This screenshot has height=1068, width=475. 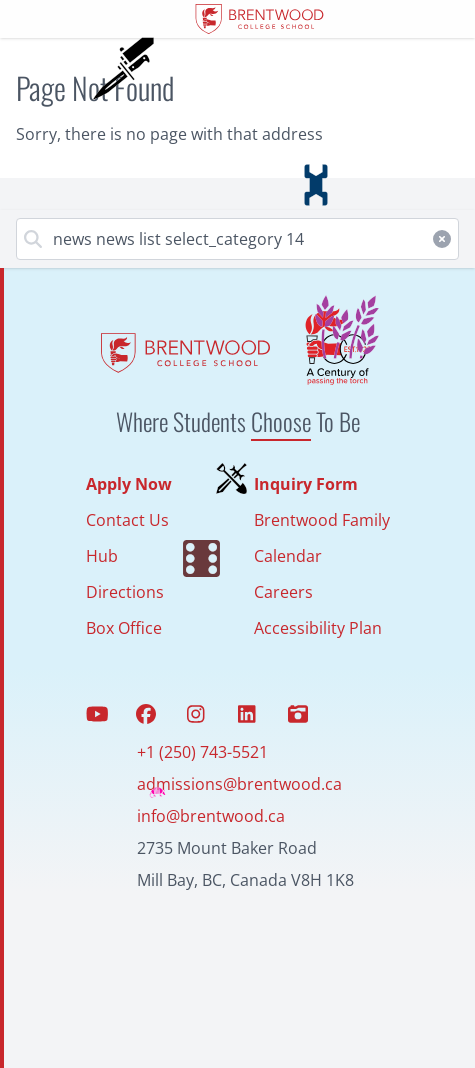 I want to click on indicates grain or wheat resource in a farming game, so click(x=347, y=327).